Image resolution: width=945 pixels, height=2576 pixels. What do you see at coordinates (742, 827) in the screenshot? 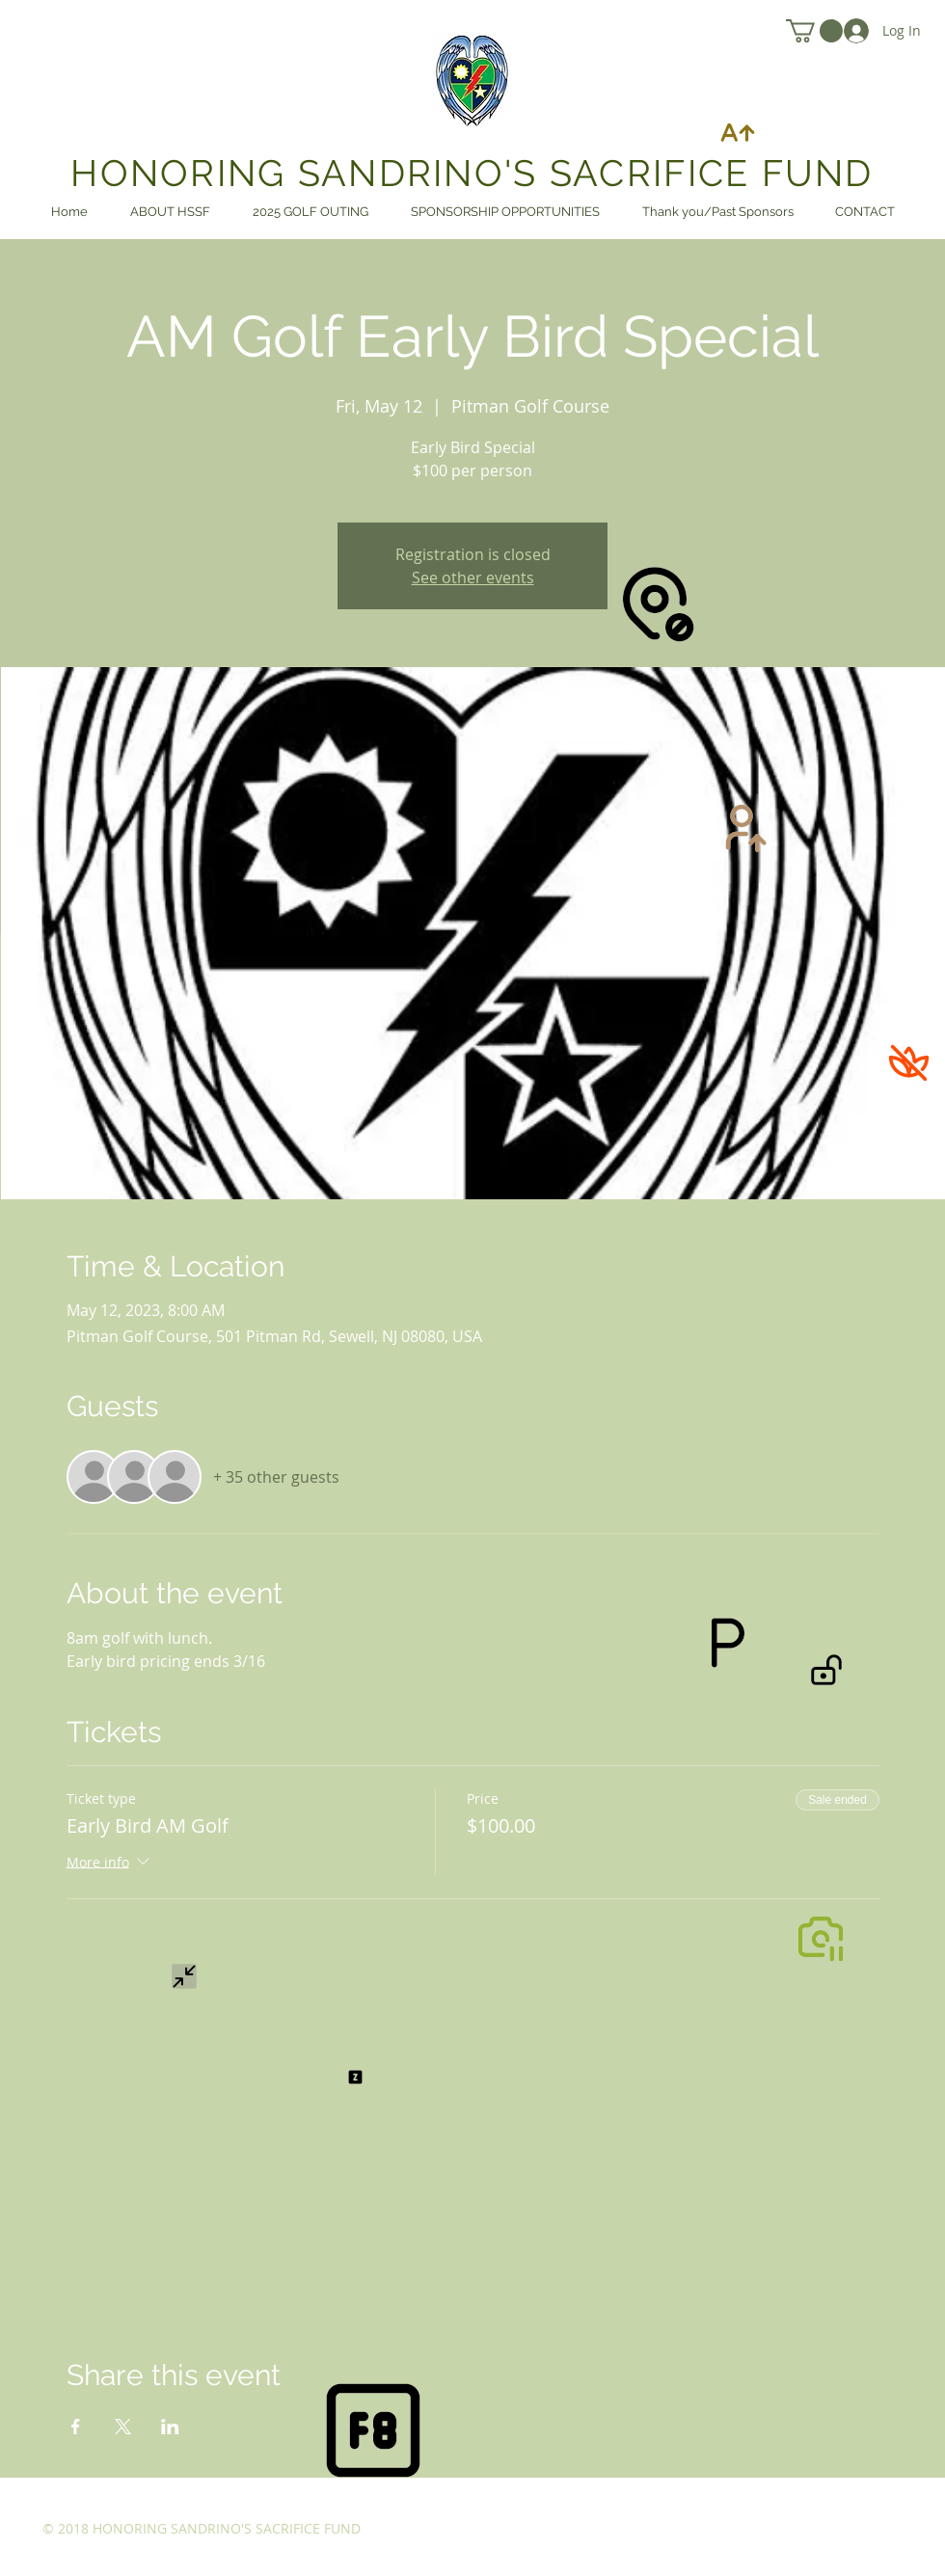
I see `promote user or elevate permissions` at bounding box center [742, 827].